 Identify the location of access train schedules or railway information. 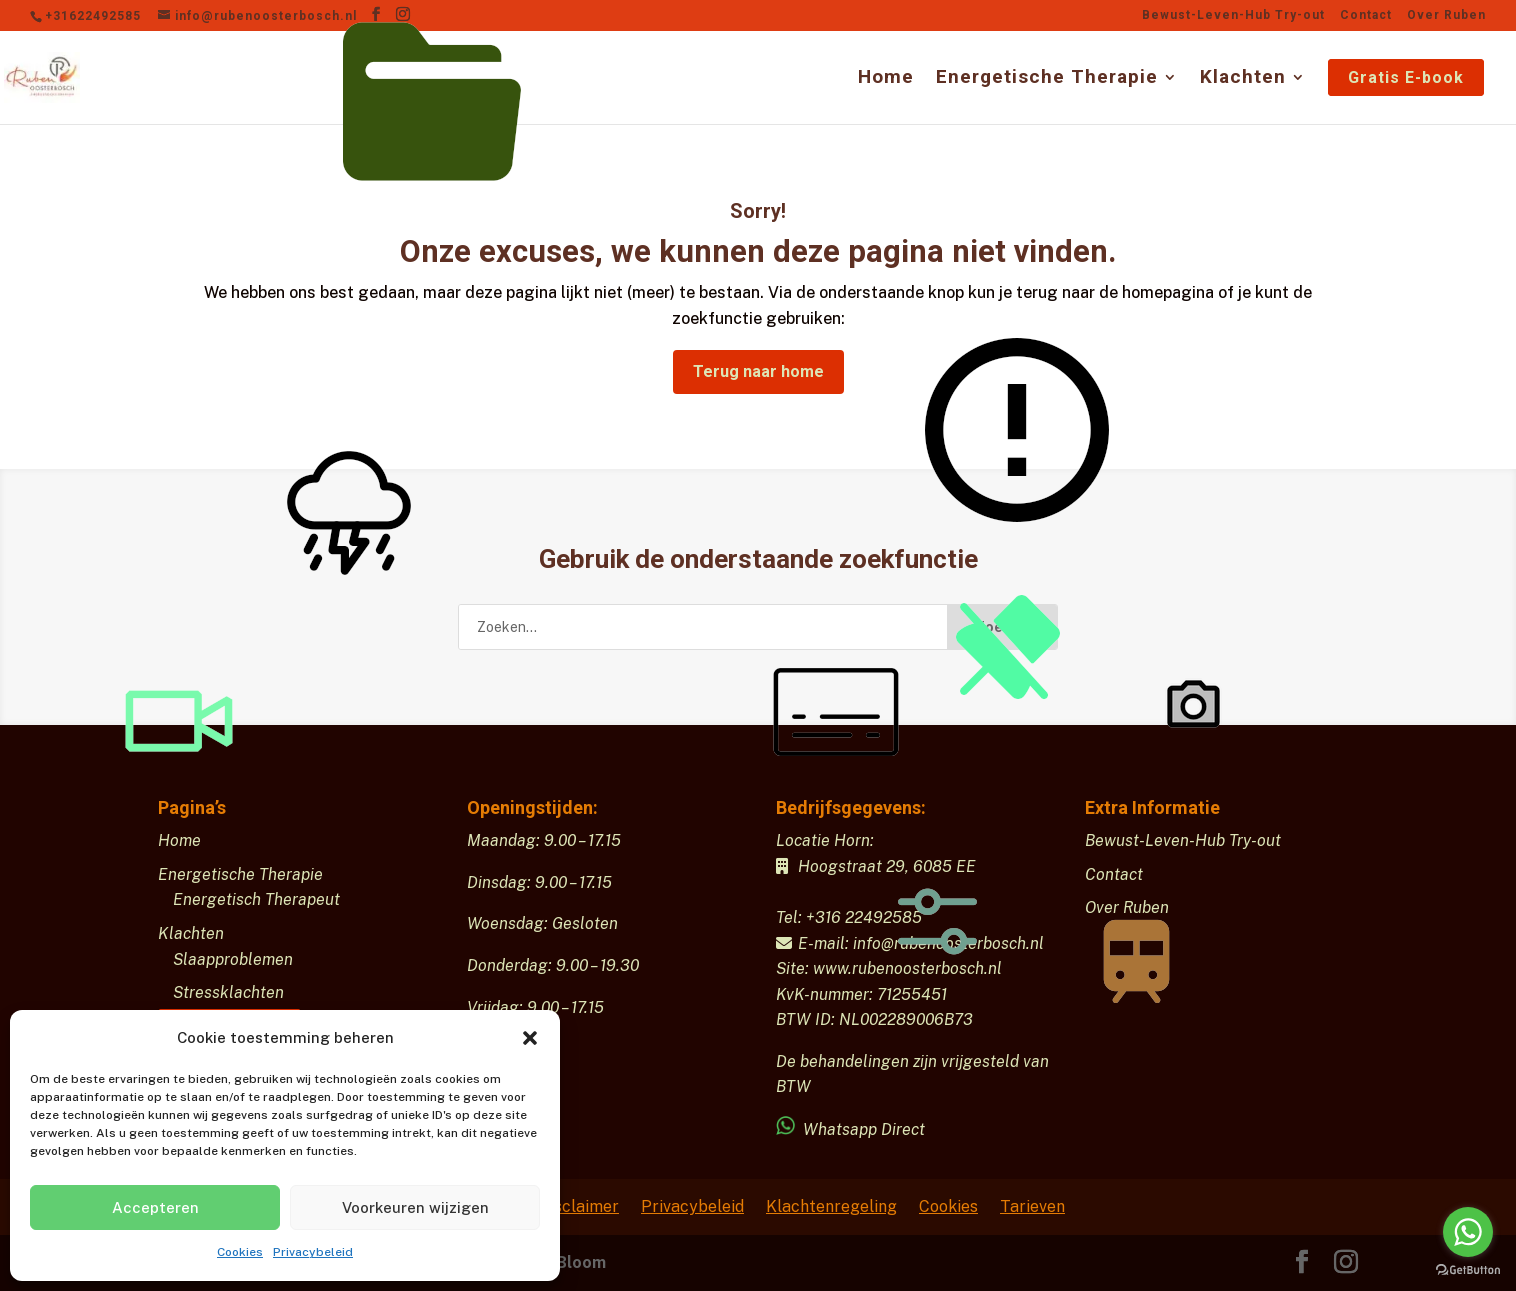
(1136, 958).